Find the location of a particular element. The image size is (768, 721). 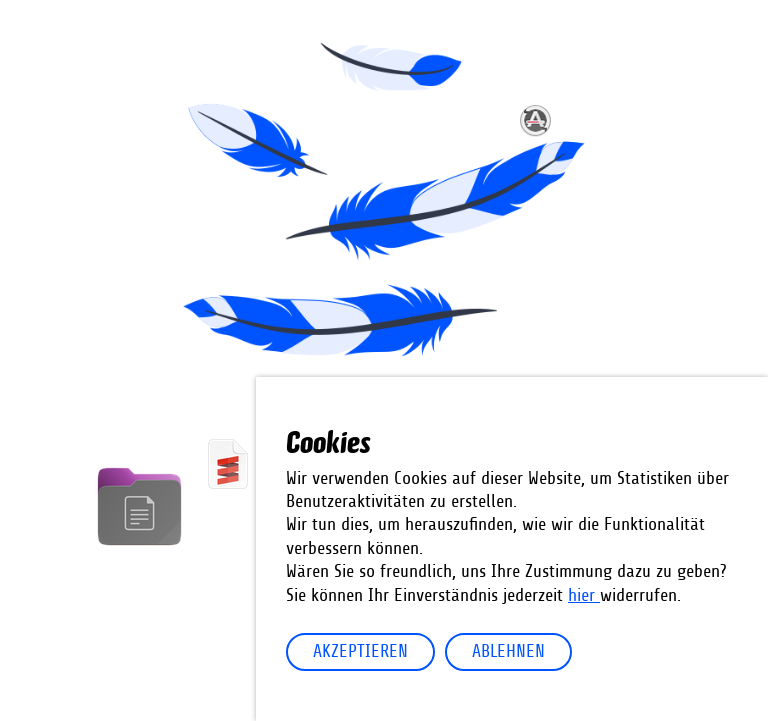

a scala programming language source file is located at coordinates (228, 464).